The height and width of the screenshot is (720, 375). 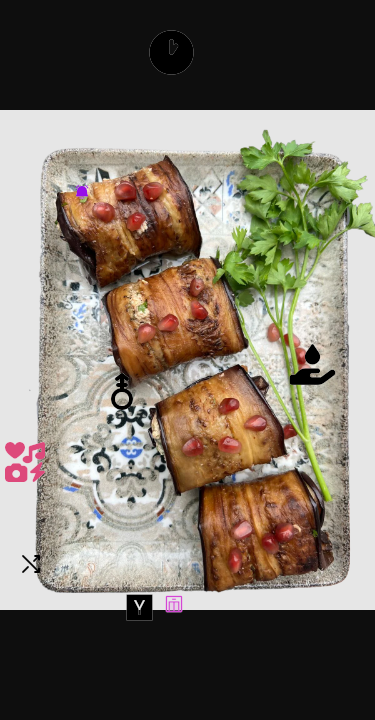 What do you see at coordinates (122, 392) in the screenshot?
I see `indicates vertical mars symbol or transgender male gender identity` at bounding box center [122, 392].